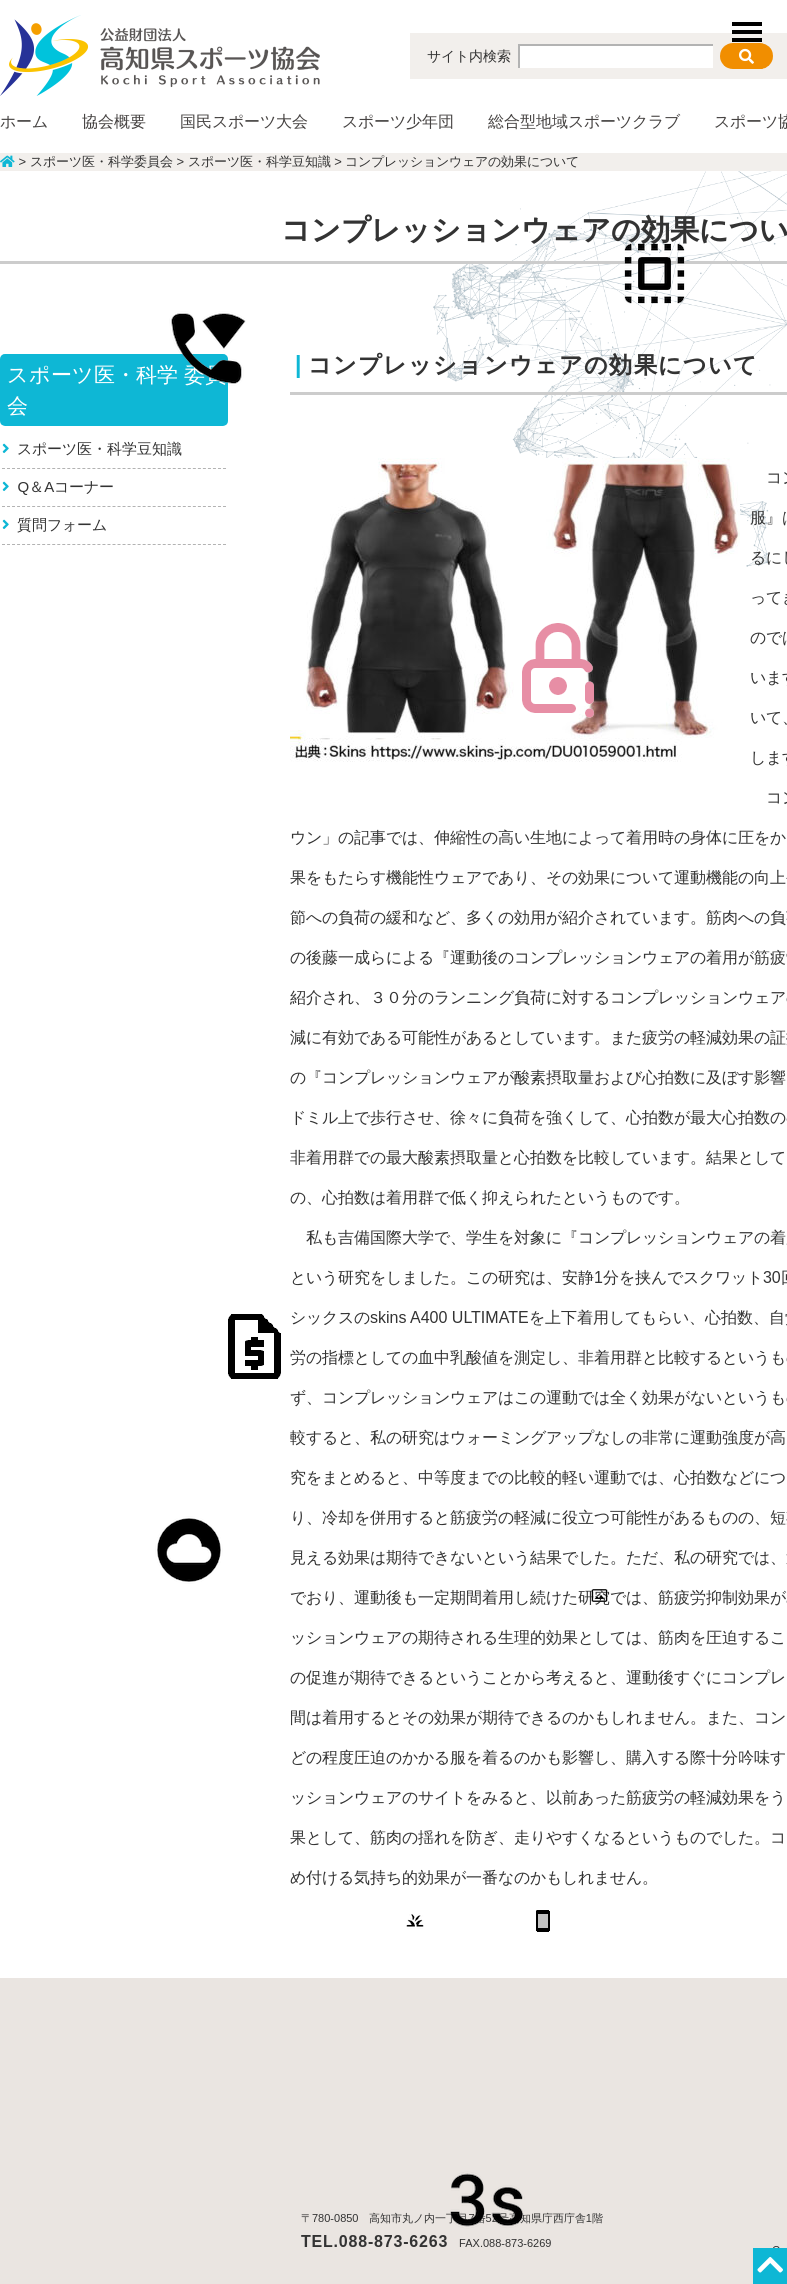  I want to click on view image at actual size, so click(599, 1595).